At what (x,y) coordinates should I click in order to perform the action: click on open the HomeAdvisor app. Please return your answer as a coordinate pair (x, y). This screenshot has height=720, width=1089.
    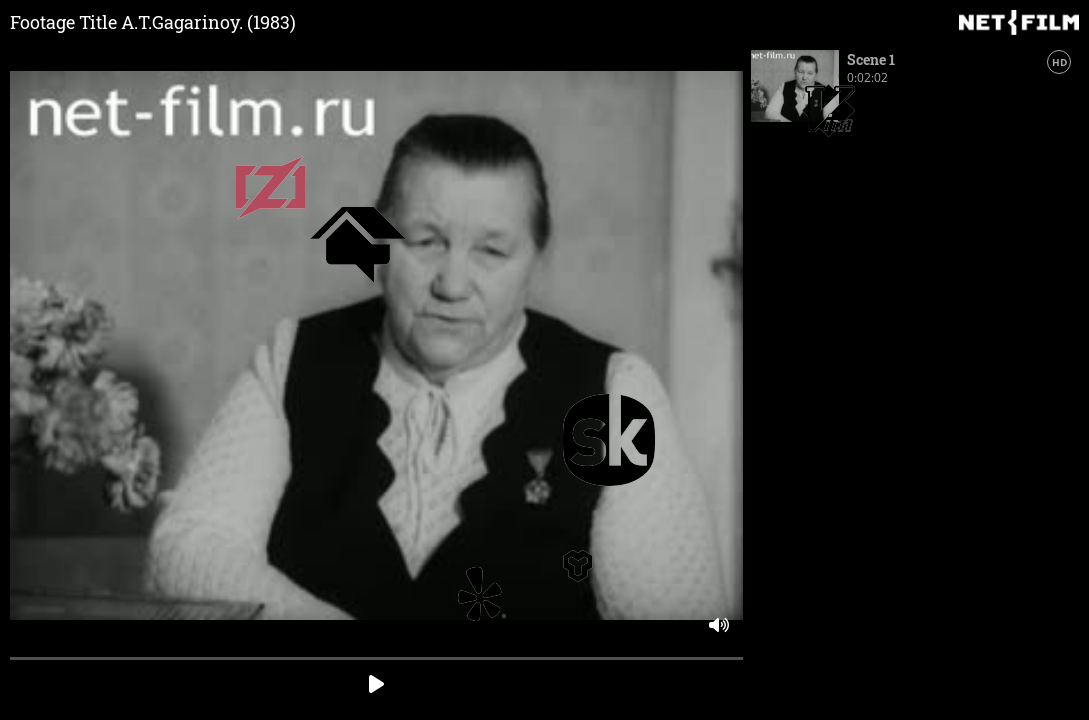
    Looking at the image, I should click on (358, 245).